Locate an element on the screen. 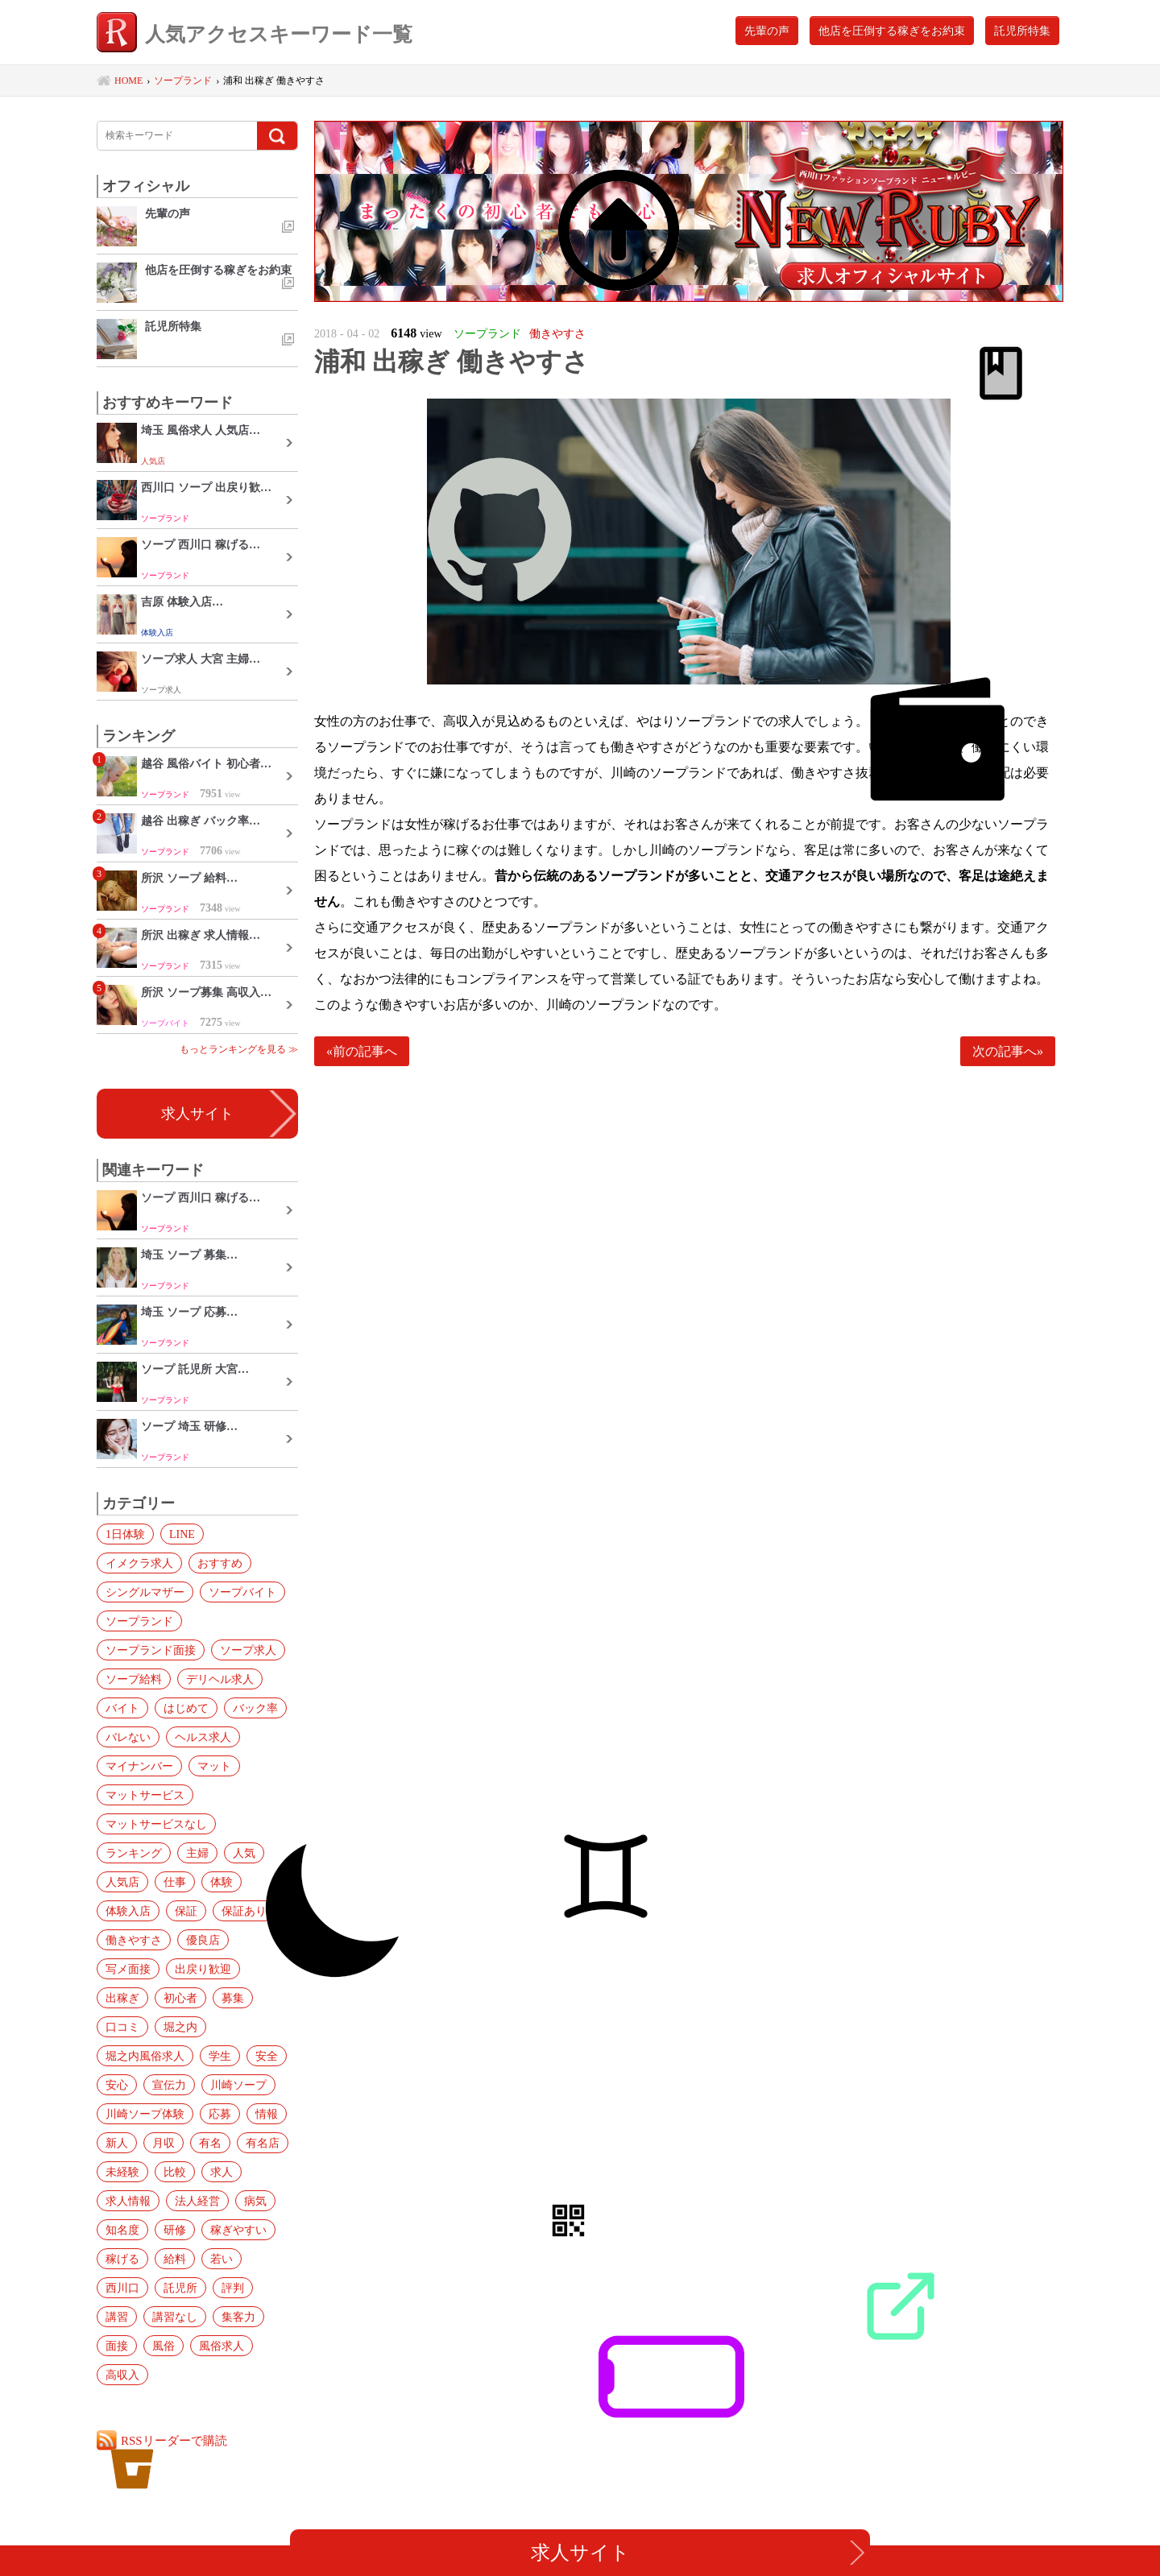 The width and height of the screenshot is (1160, 2576). toggle dark mode is located at coordinates (332, 1910).